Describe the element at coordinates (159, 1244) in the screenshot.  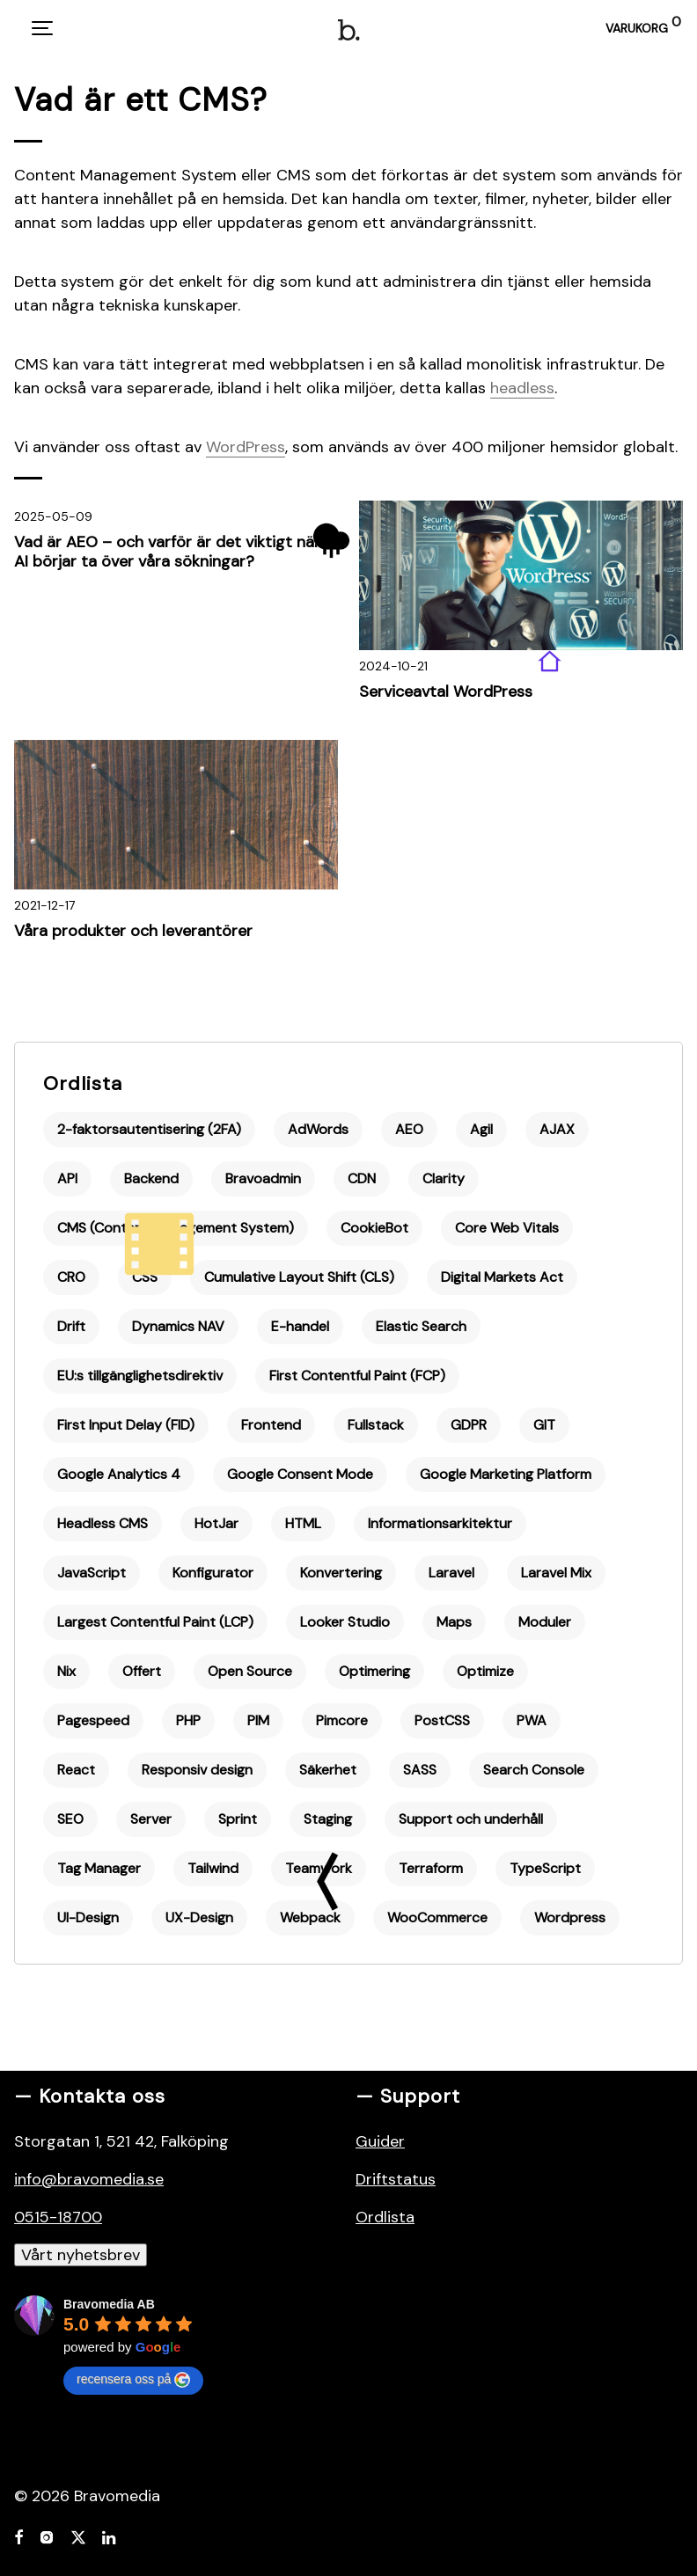
I see `access video or film content` at that location.